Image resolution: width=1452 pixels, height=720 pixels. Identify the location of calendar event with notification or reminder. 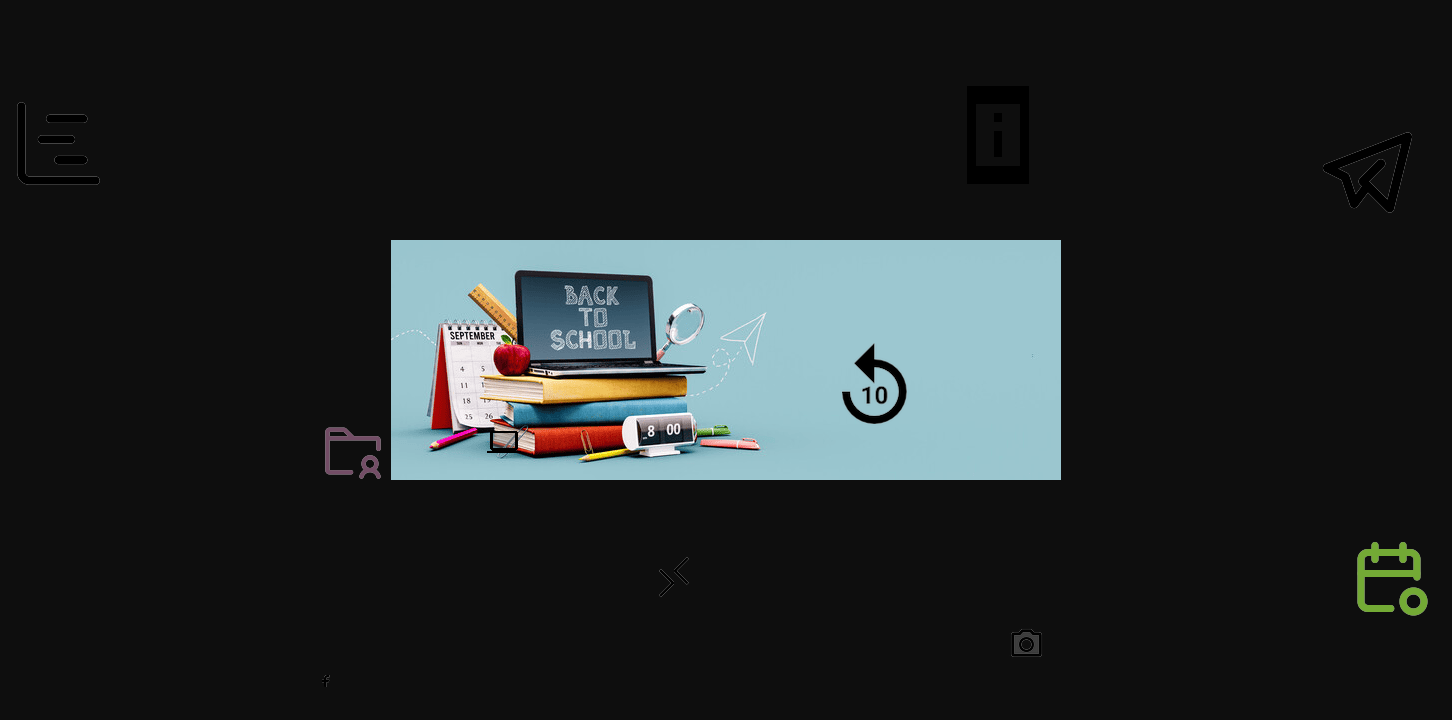
(1389, 577).